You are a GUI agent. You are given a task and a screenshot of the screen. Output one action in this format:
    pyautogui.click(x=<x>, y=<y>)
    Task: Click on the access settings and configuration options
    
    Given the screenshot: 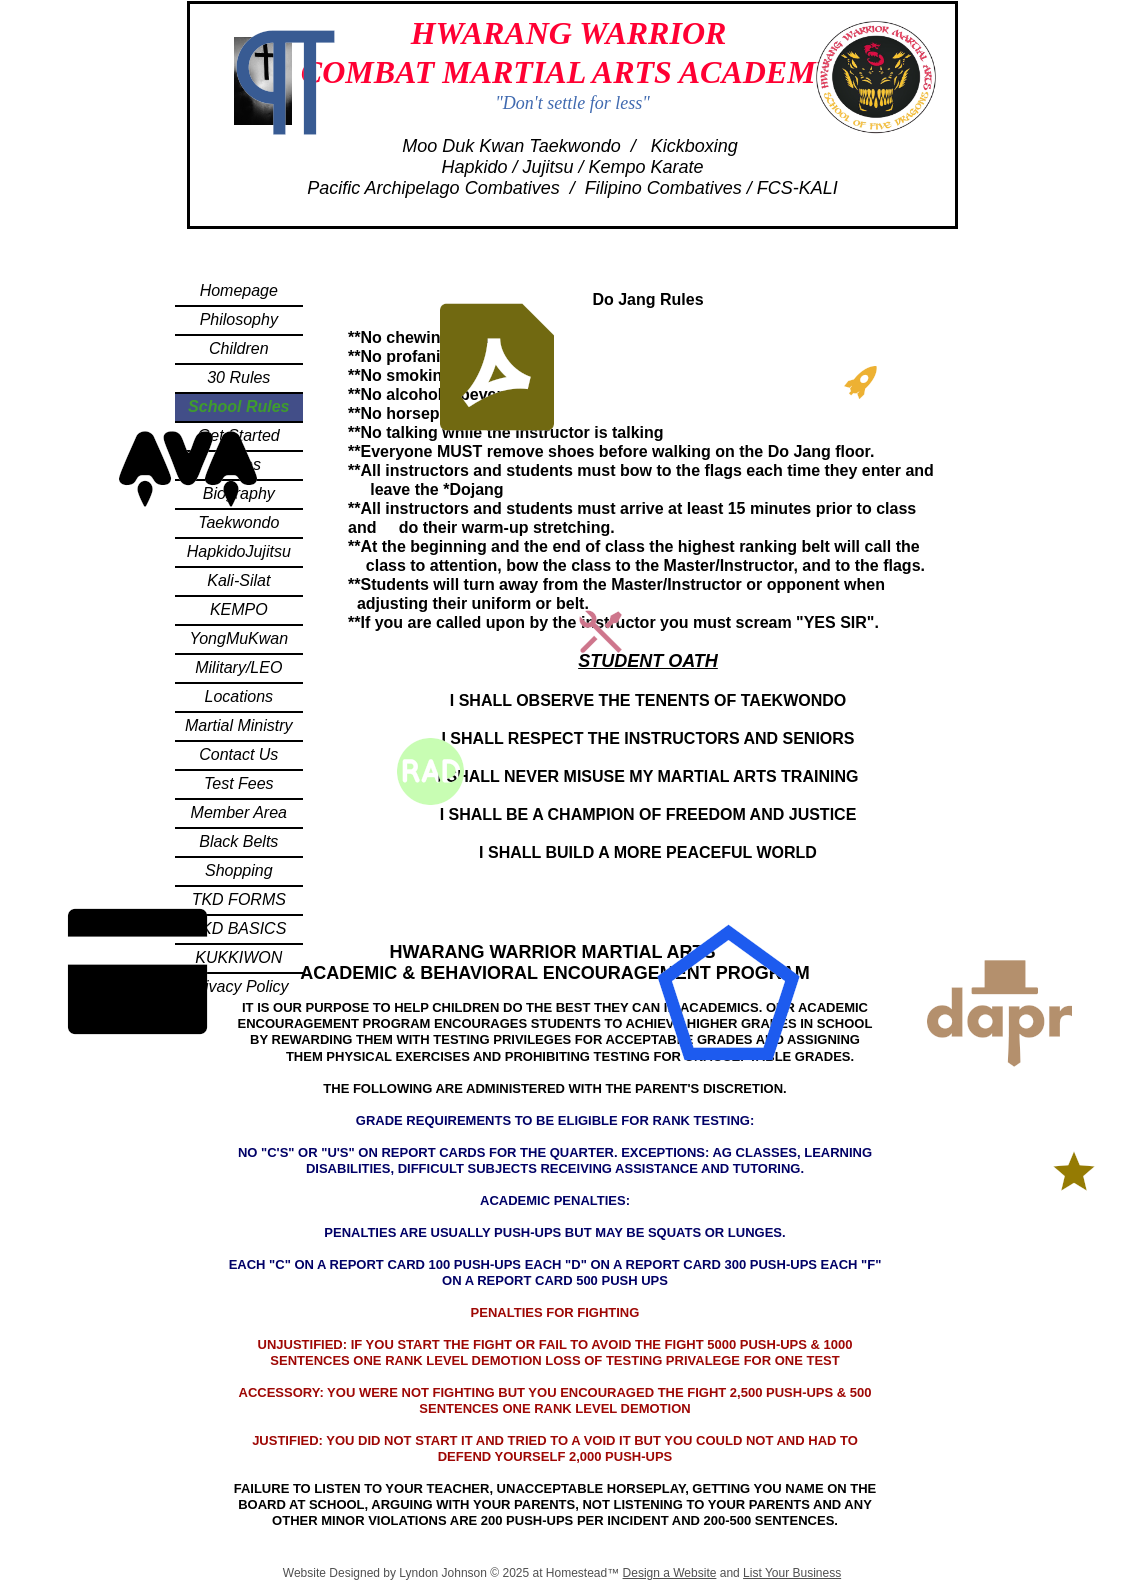 What is the action you would take?
    pyautogui.click(x=601, y=632)
    